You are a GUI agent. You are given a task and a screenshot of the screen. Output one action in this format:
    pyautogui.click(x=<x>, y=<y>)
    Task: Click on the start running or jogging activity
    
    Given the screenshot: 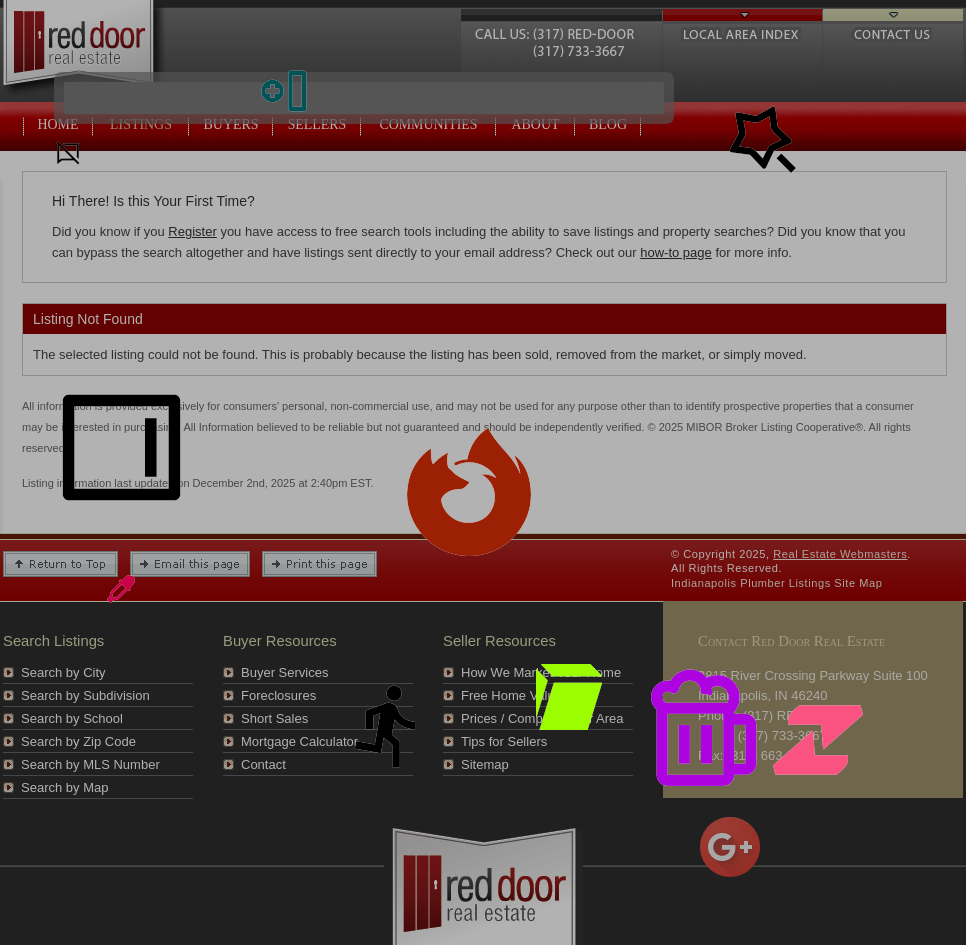 What is the action you would take?
    pyautogui.click(x=388, y=725)
    